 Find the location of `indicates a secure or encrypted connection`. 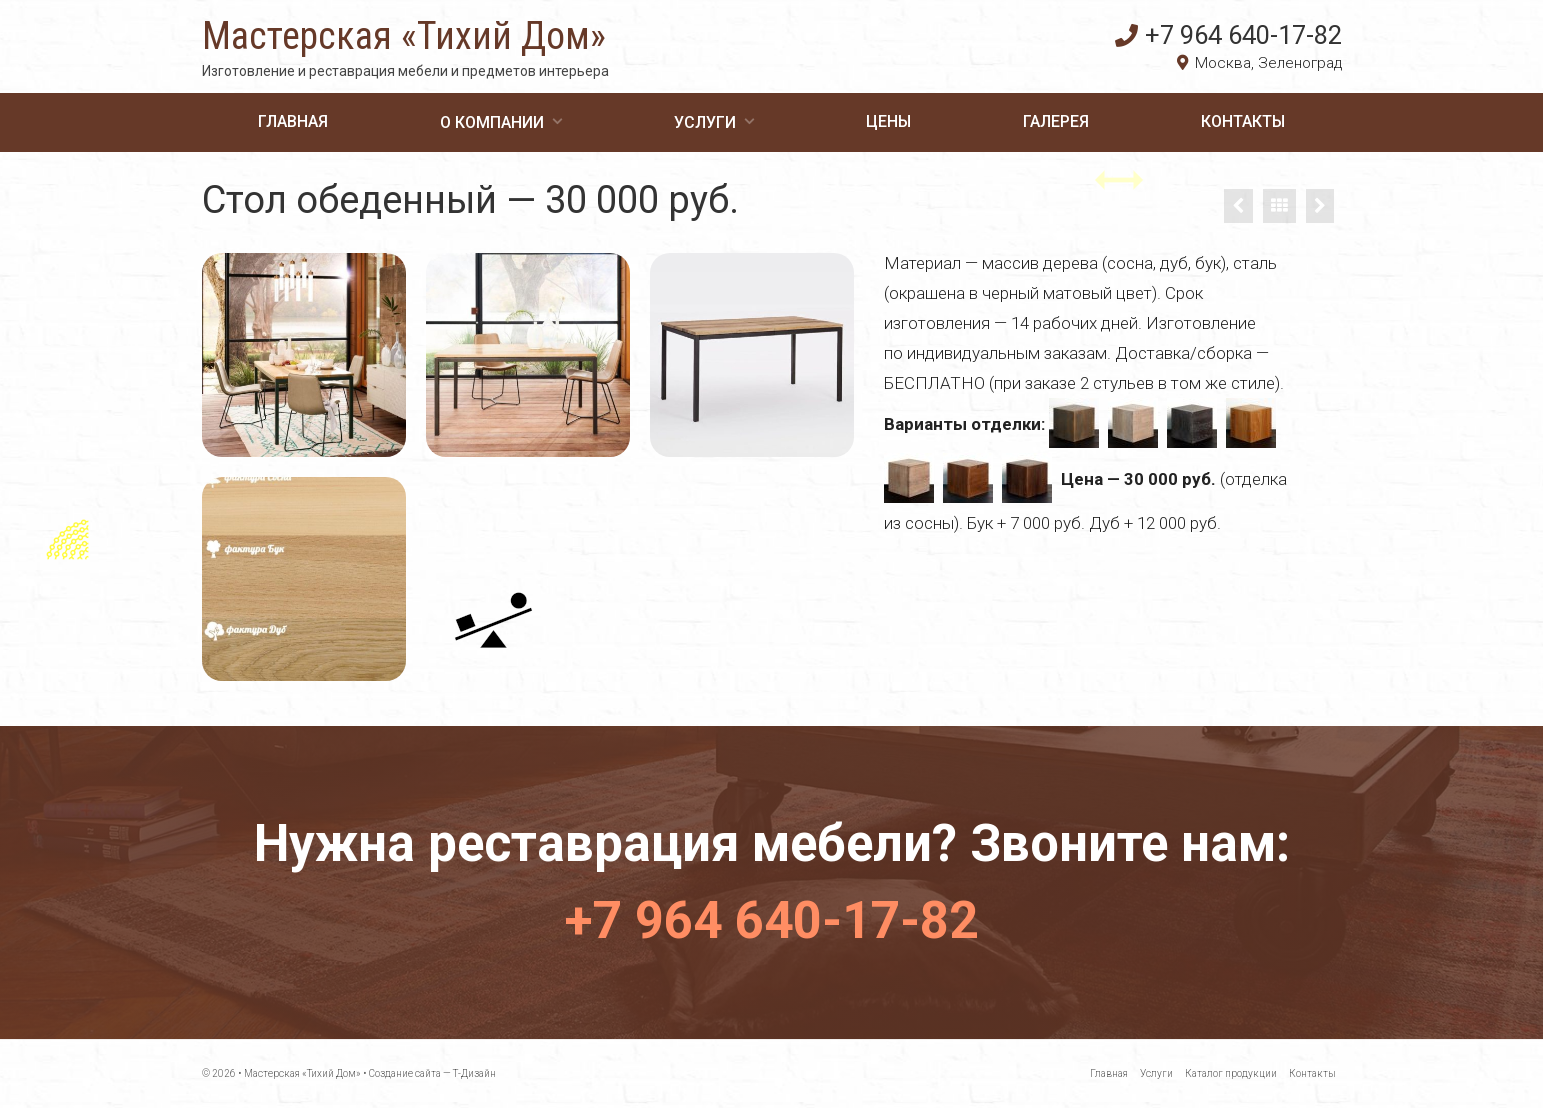

indicates a secure or encrypted connection is located at coordinates (67, 538).